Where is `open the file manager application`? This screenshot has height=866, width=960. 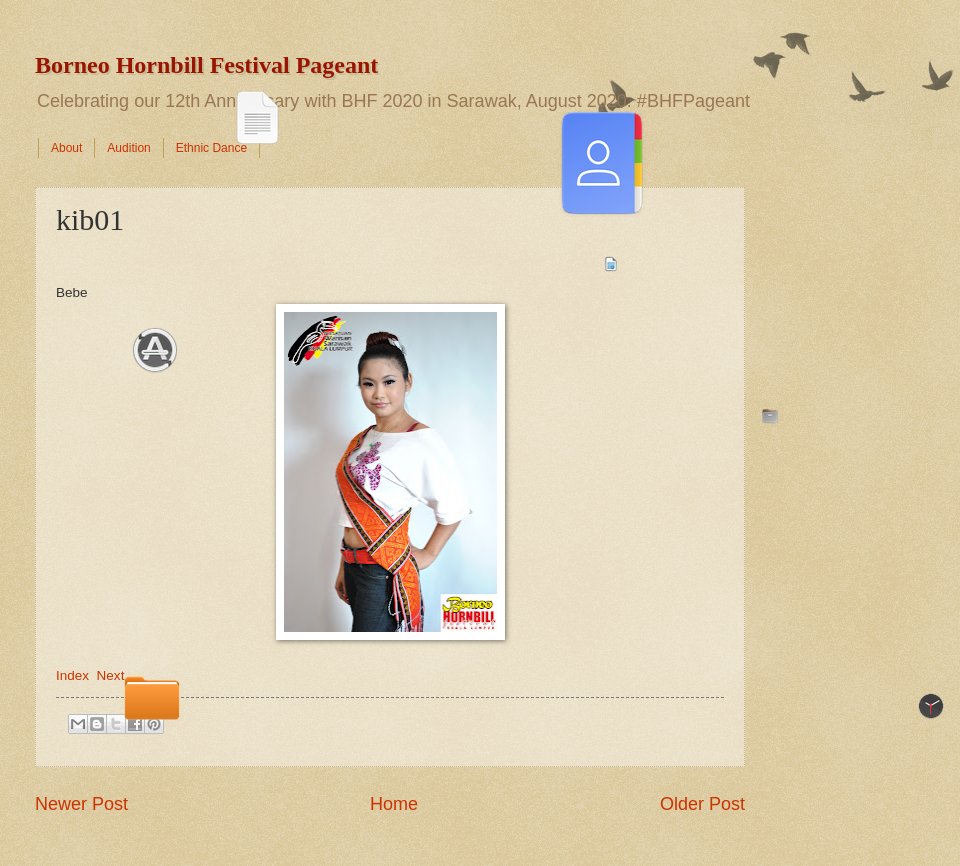
open the file manager application is located at coordinates (770, 416).